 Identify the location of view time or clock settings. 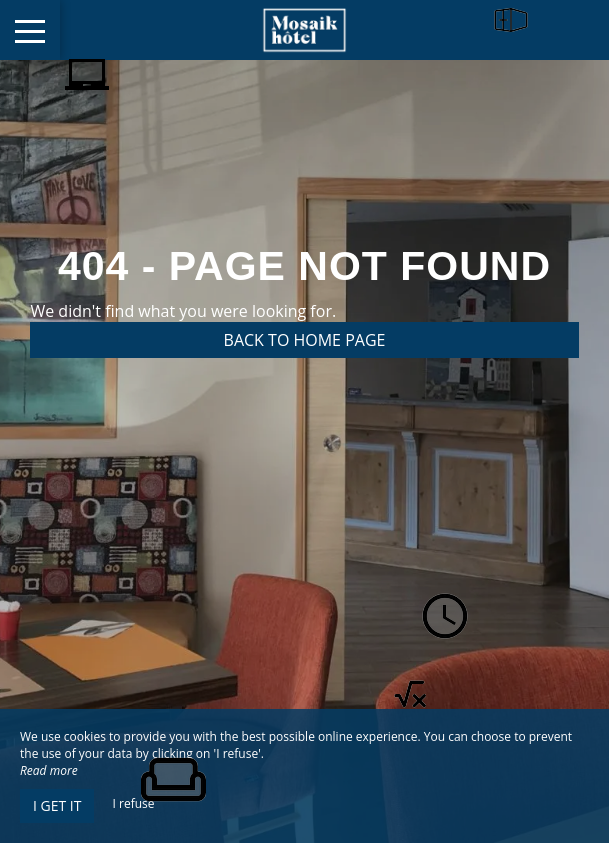
(445, 616).